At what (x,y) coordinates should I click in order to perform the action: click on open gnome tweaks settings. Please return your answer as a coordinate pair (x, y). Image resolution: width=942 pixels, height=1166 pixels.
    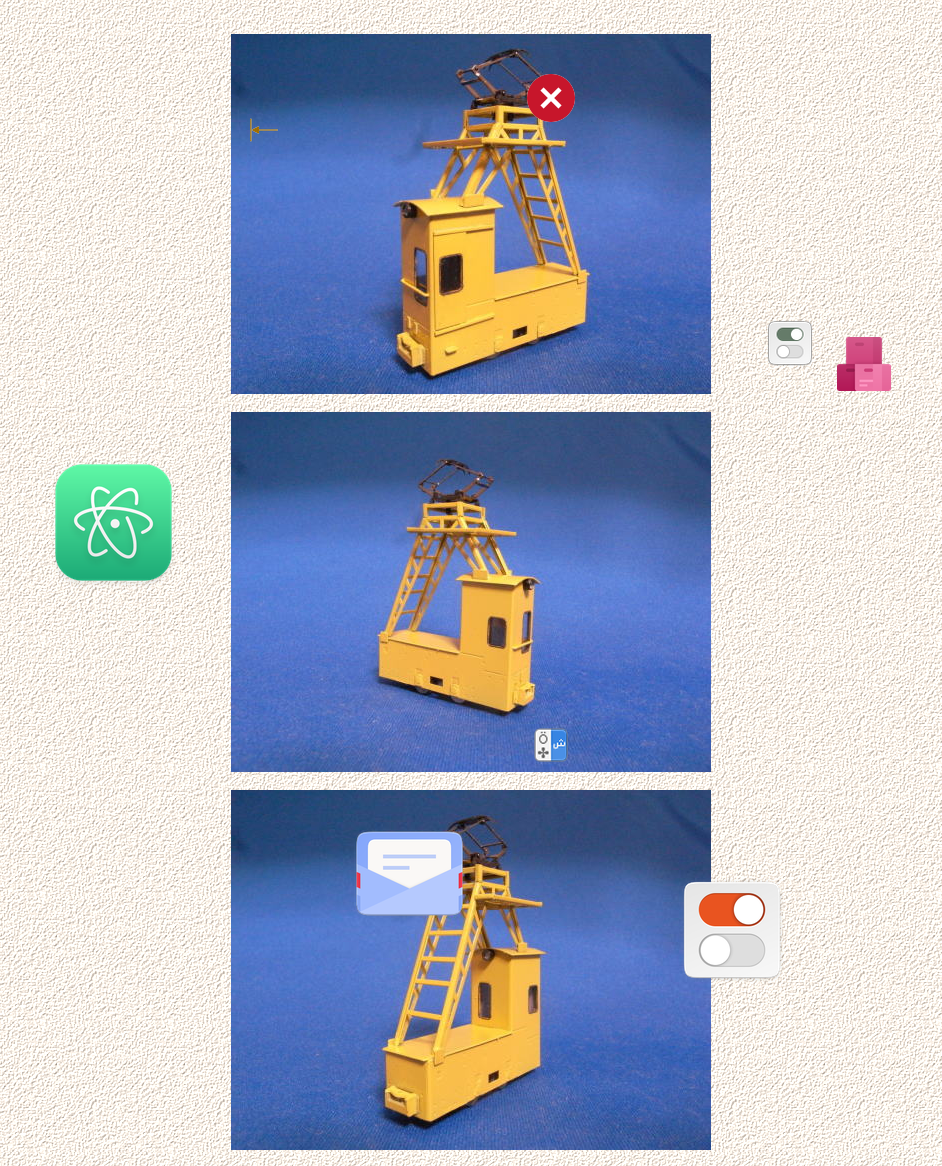
    Looking at the image, I should click on (732, 930).